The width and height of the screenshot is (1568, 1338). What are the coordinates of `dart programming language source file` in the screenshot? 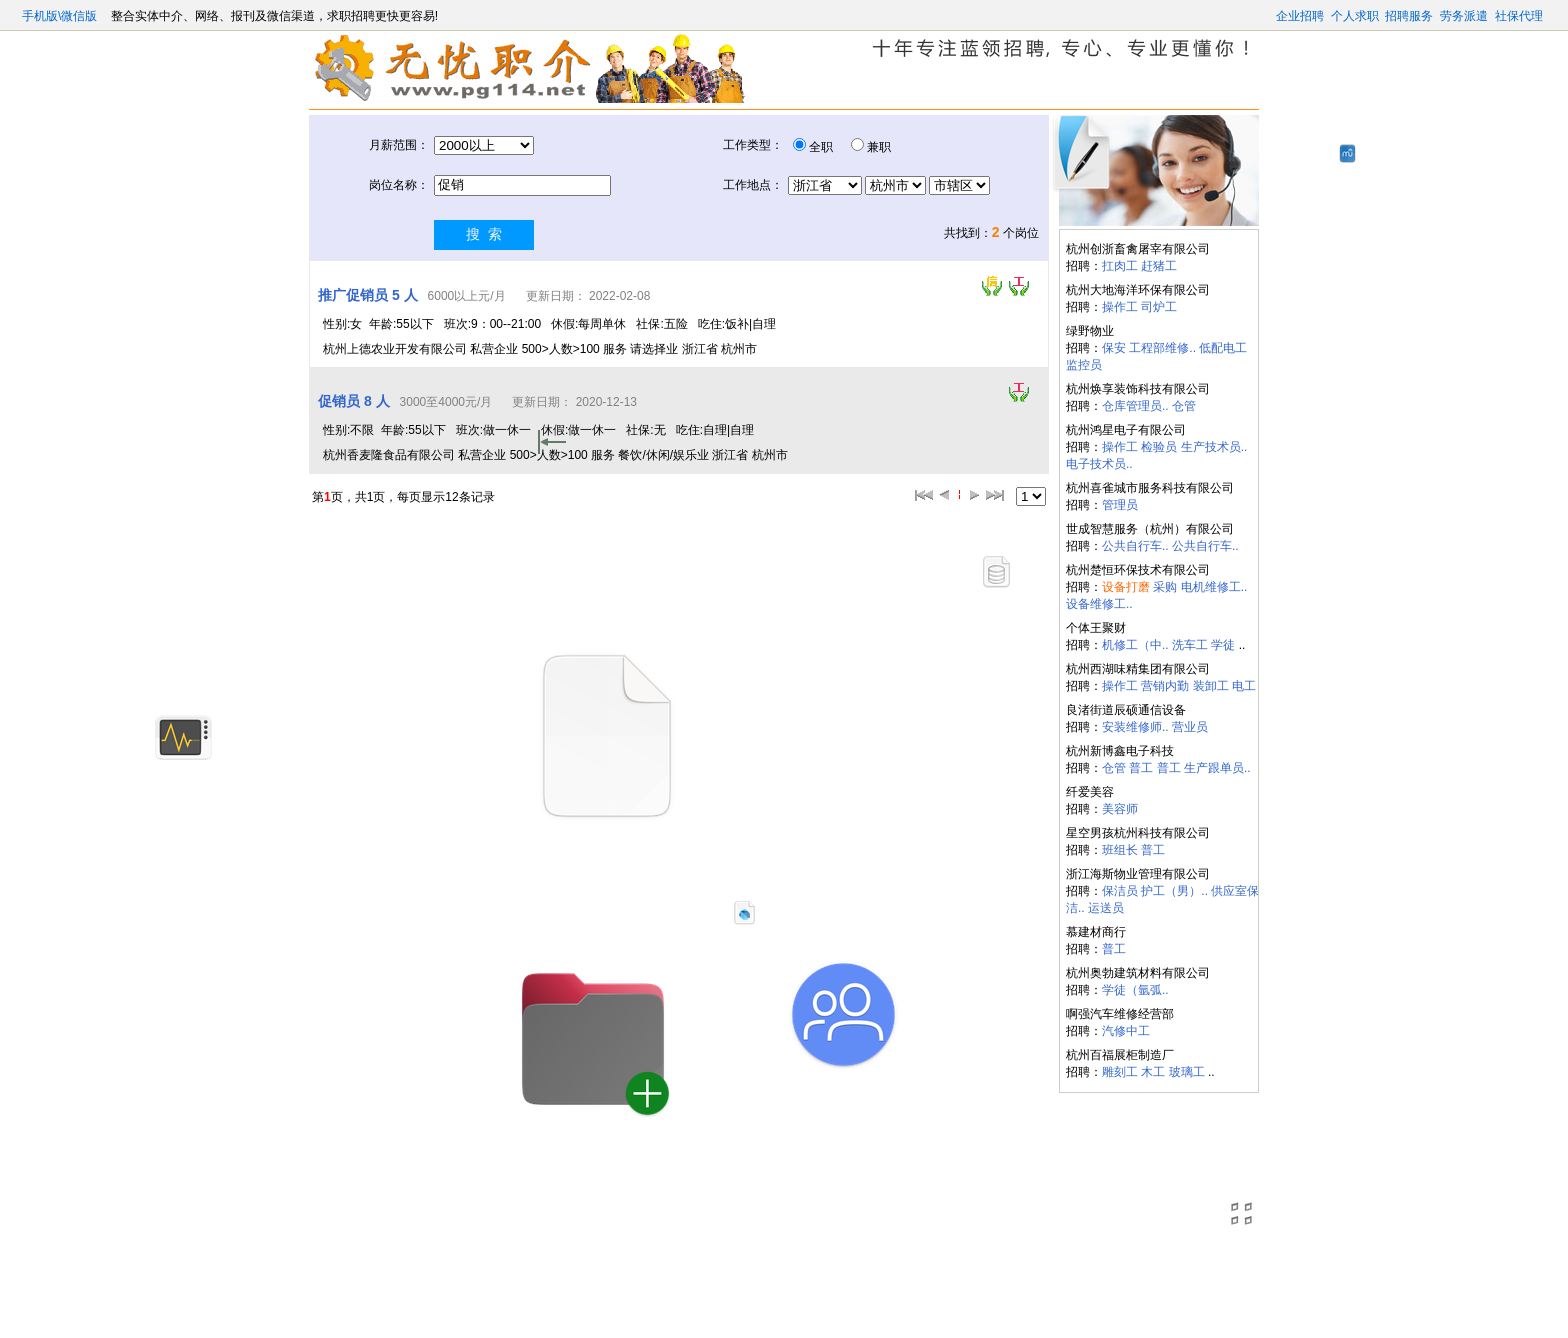 It's located at (744, 912).